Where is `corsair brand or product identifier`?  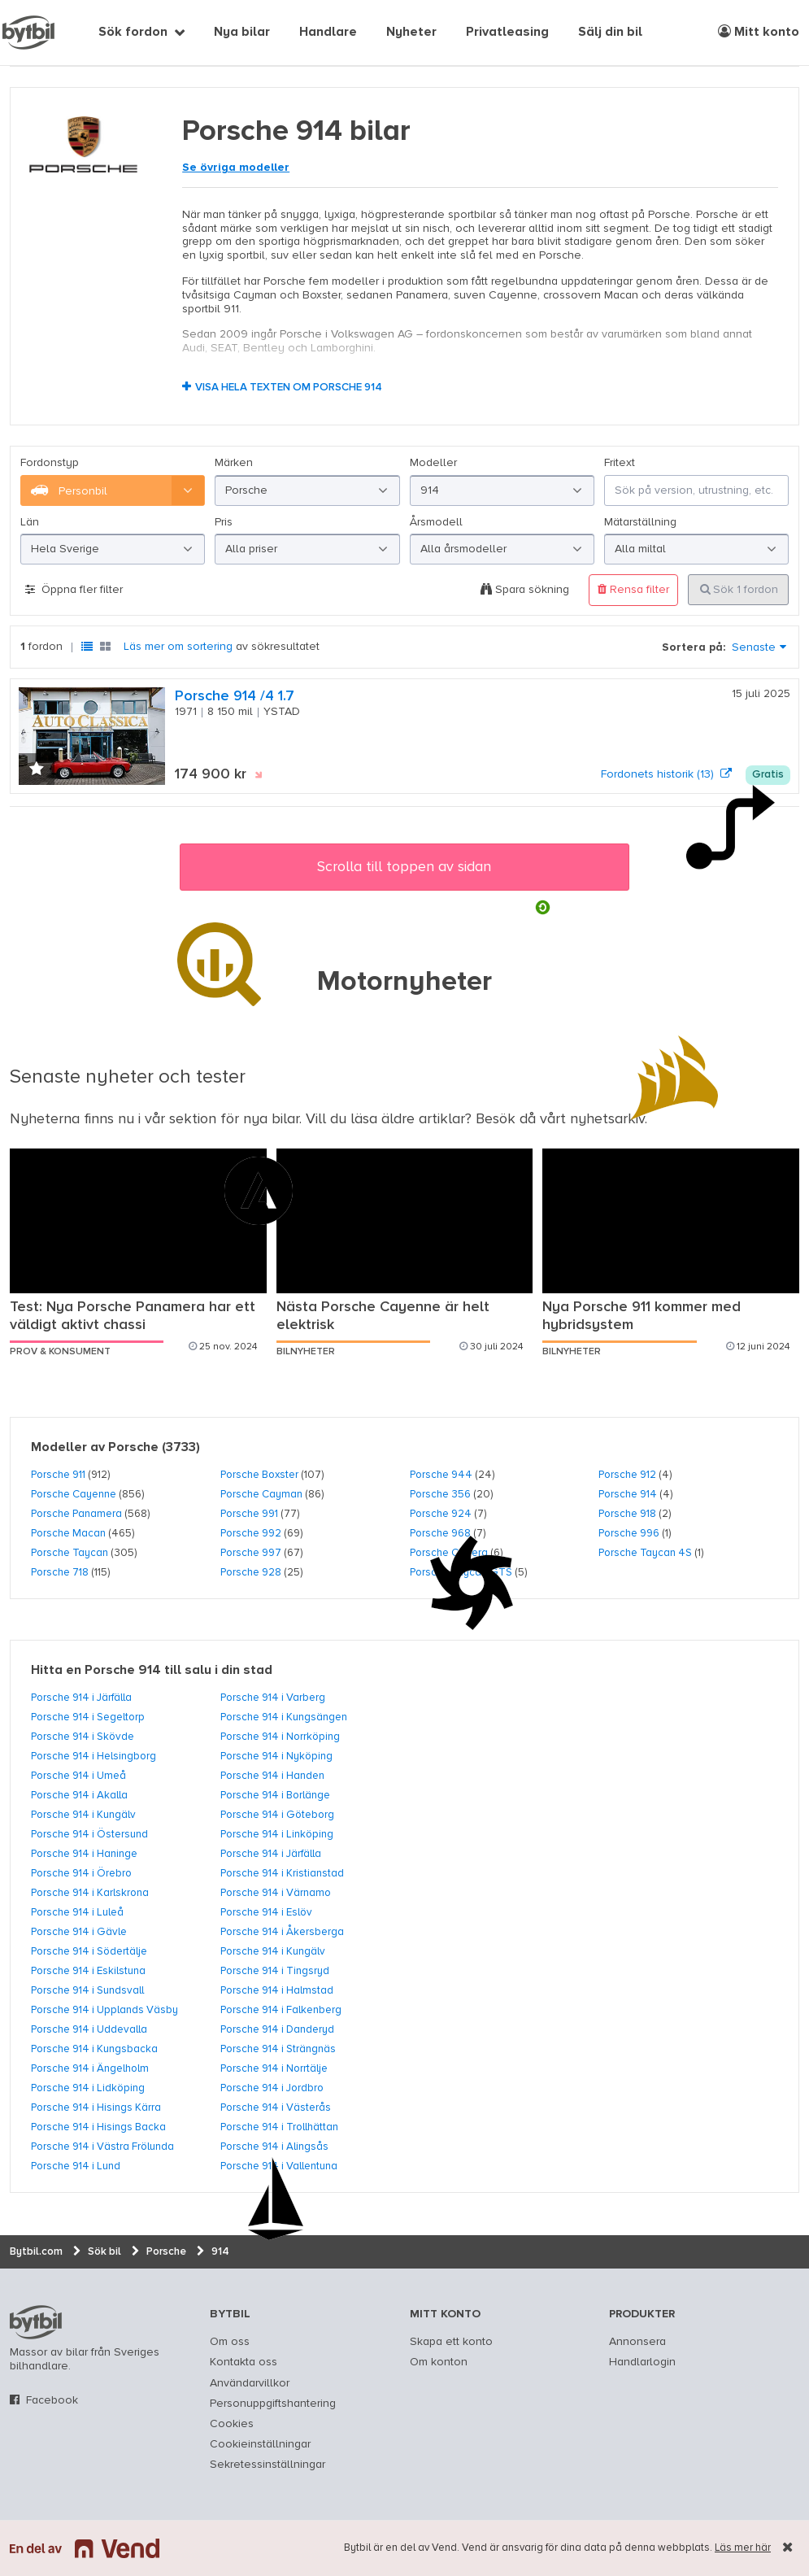
corsair brand or product identifier is located at coordinates (674, 1078).